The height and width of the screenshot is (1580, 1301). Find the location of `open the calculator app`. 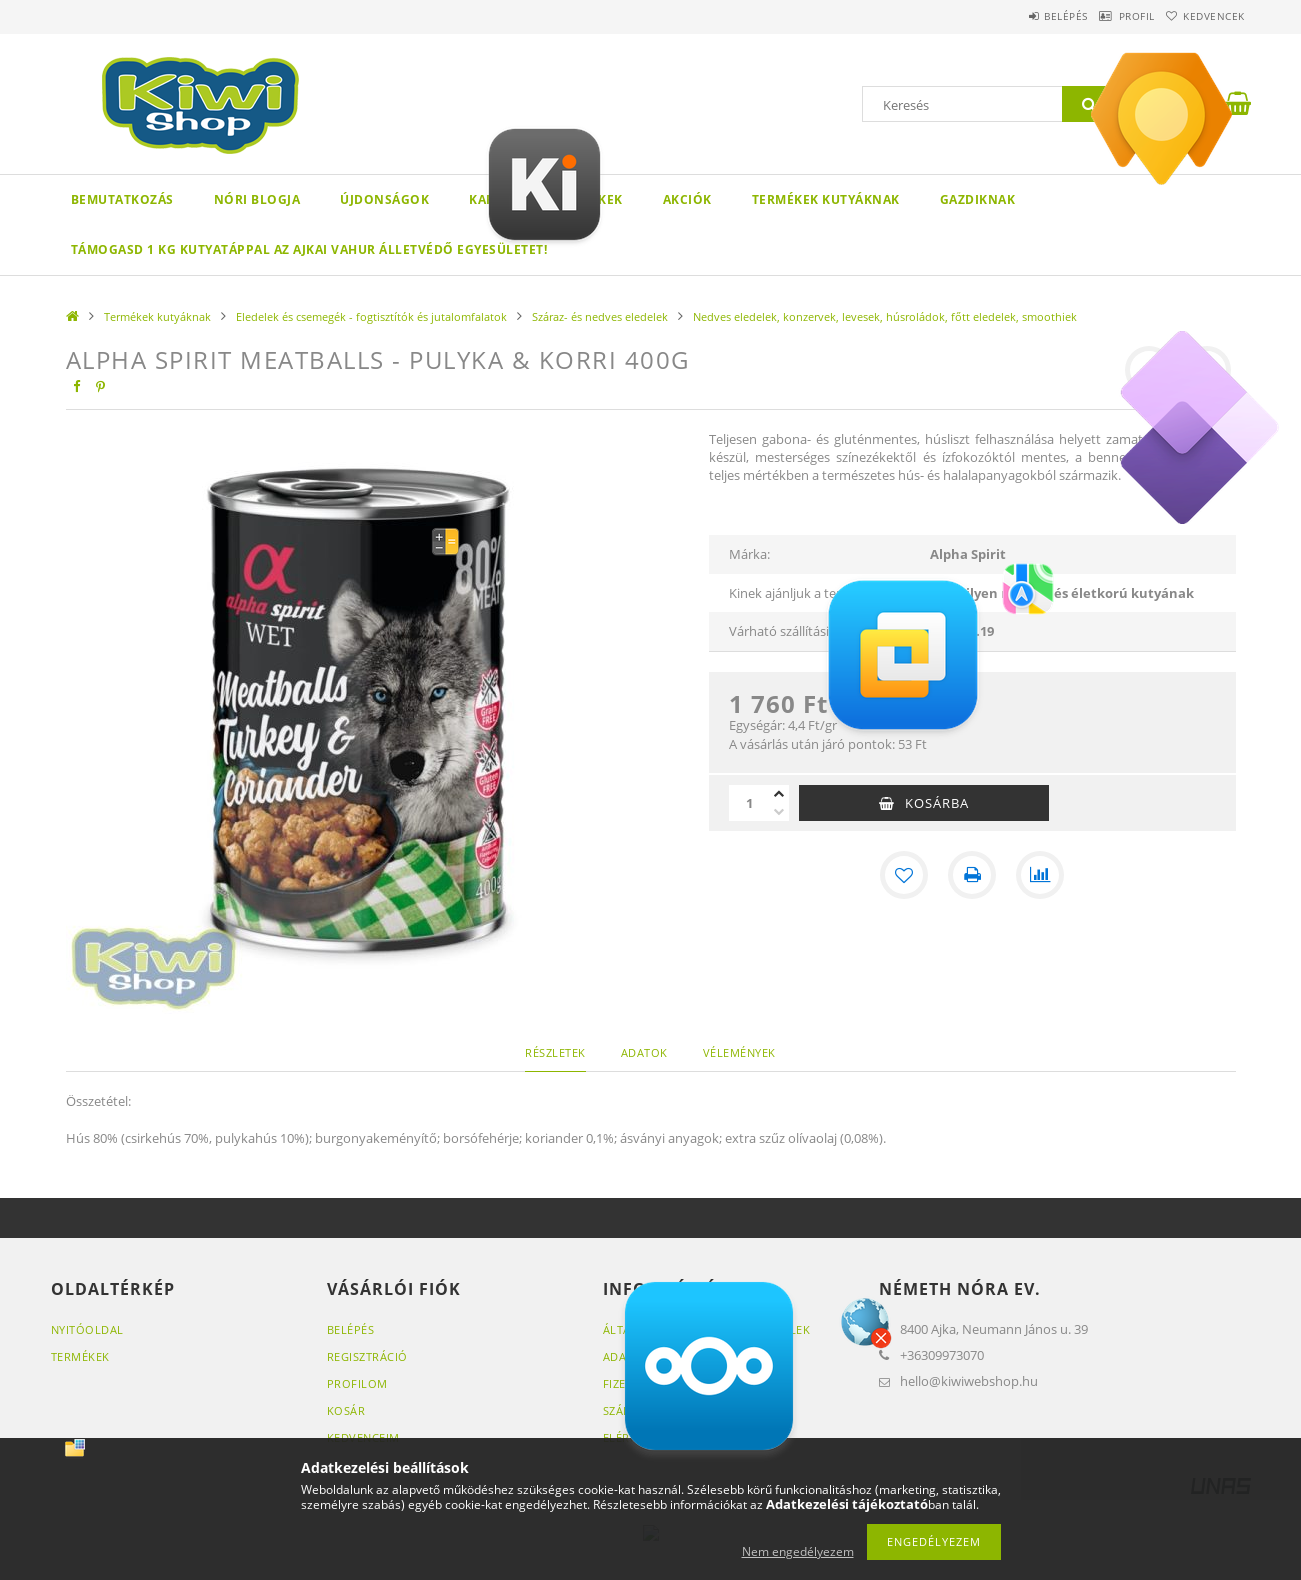

open the calculator app is located at coordinates (445, 541).